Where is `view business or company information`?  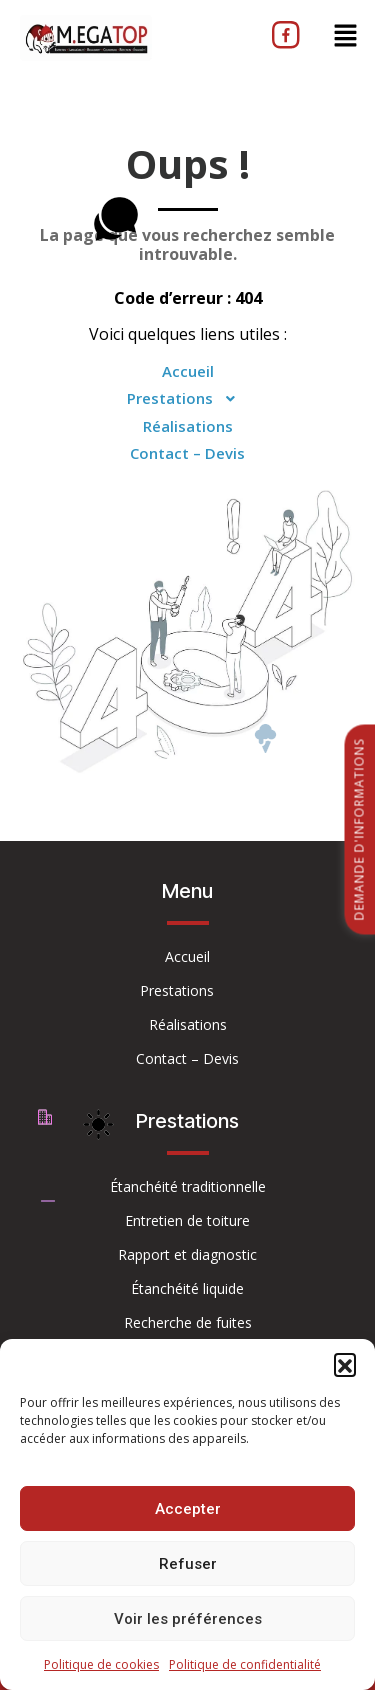
view business or company information is located at coordinates (45, 1117).